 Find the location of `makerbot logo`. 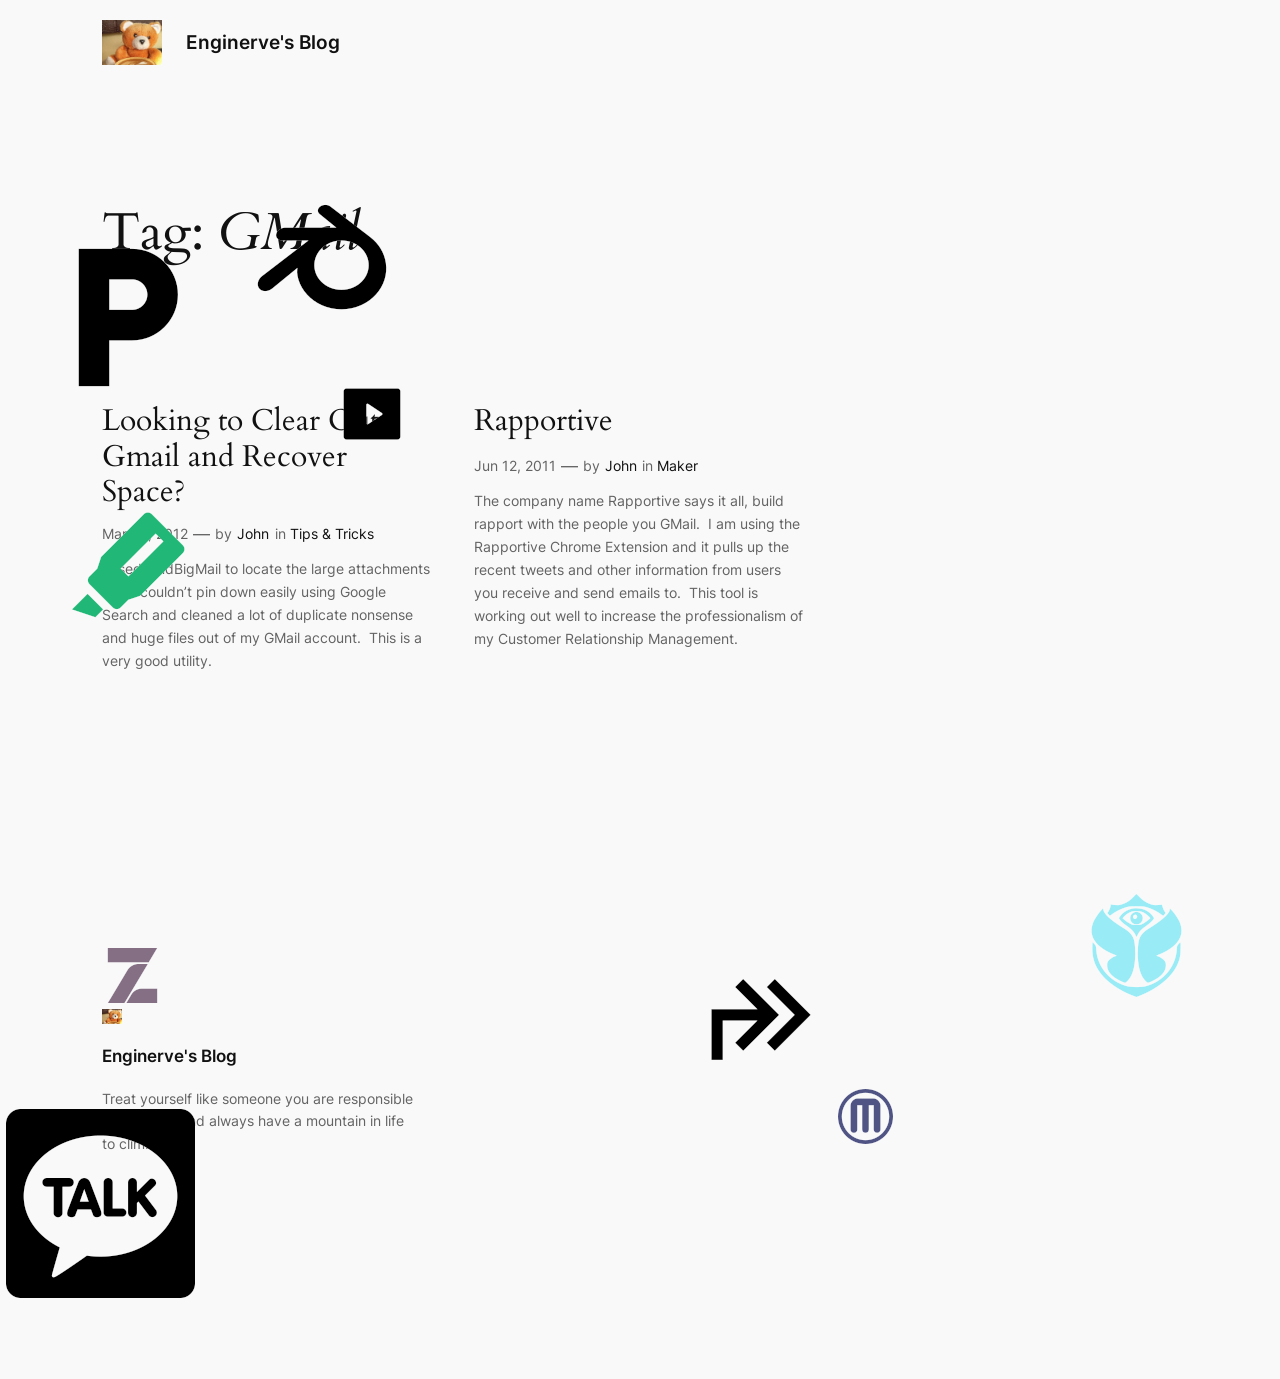

makerbot logo is located at coordinates (865, 1116).